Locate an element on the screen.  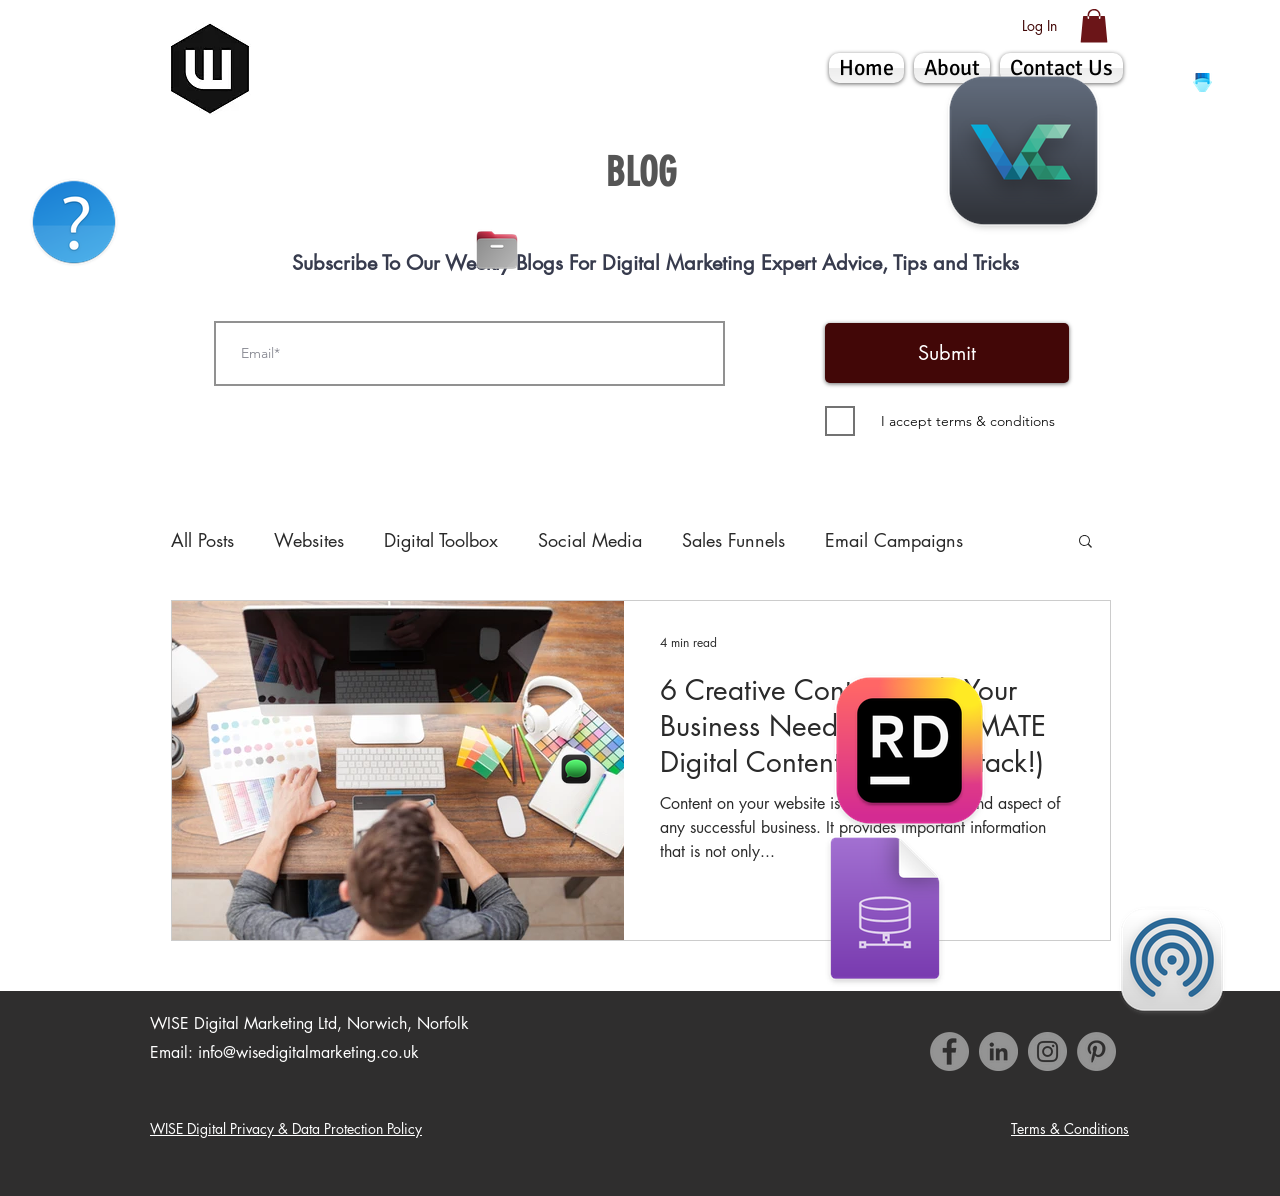
open veracrypt disk encryption app is located at coordinates (1023, 150).